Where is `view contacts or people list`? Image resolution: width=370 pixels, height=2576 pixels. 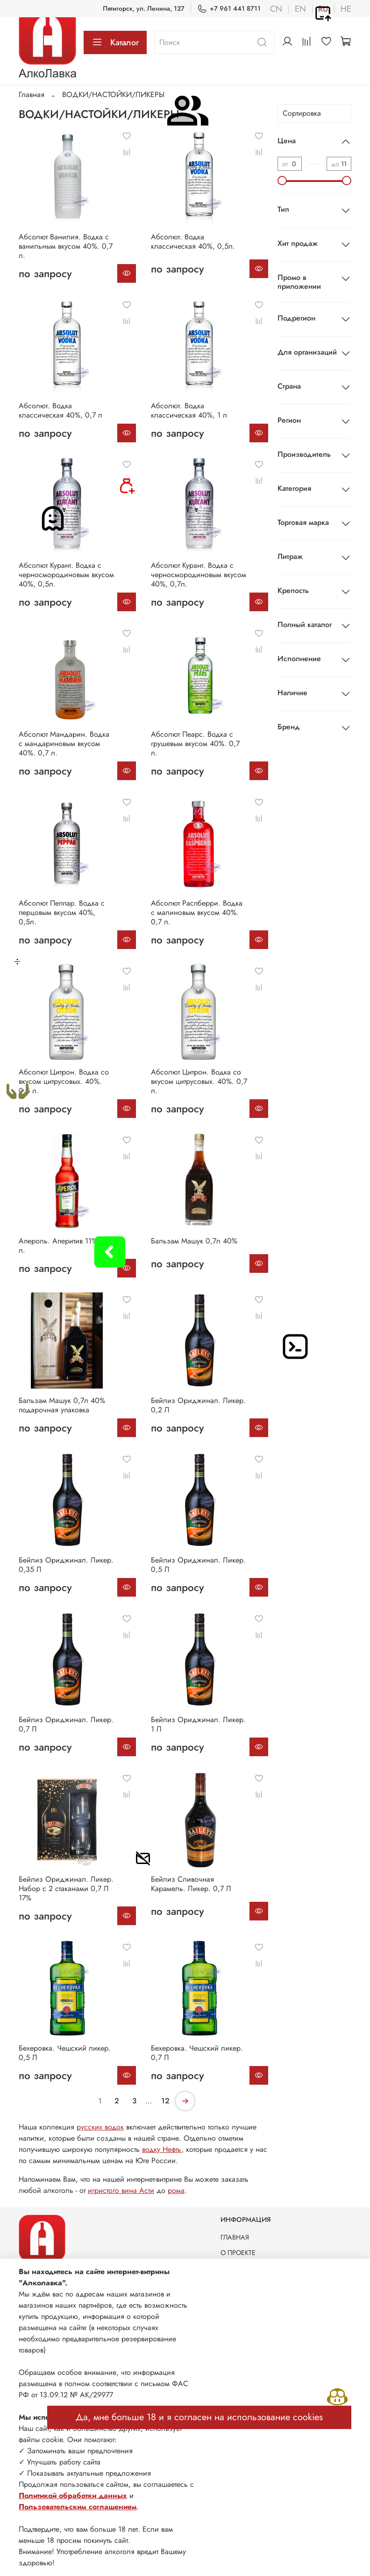
view contacts or people list is located at coordinates (188, 111).